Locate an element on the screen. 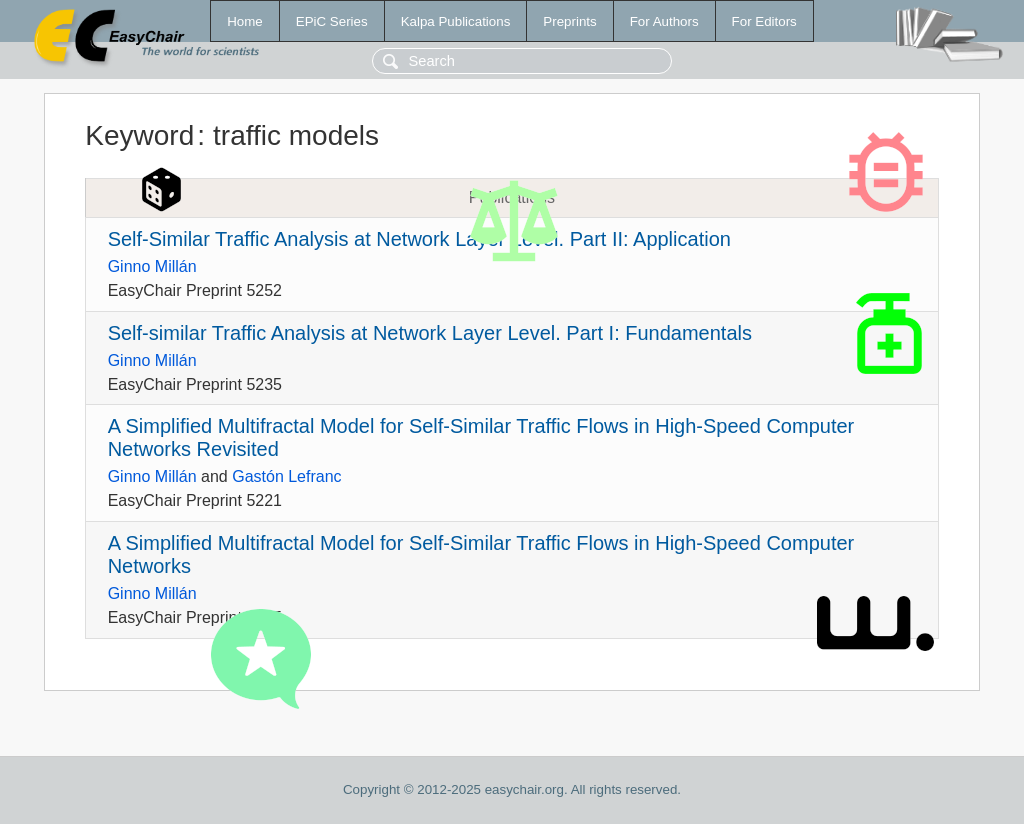 The image size is (1024, 824). access hand sanitizer station location is located at coordinates (889, 333).